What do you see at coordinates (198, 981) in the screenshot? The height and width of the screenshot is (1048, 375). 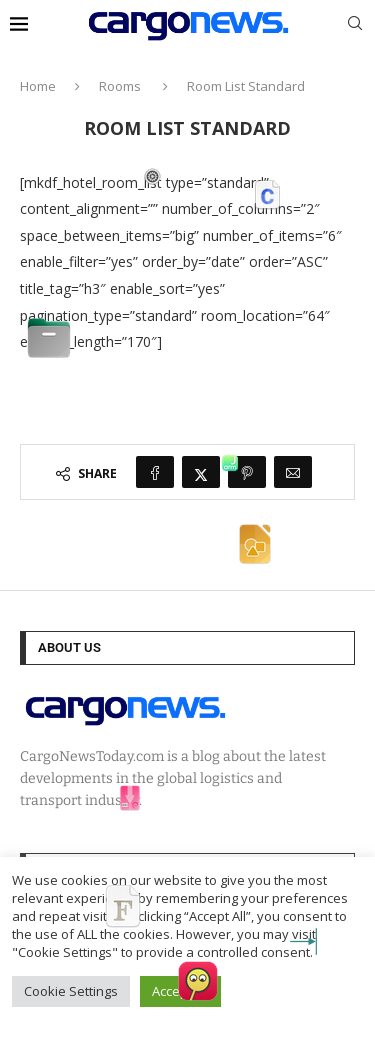 I see `launch i2pd anonymous network router` at bounding box center [198, 981].